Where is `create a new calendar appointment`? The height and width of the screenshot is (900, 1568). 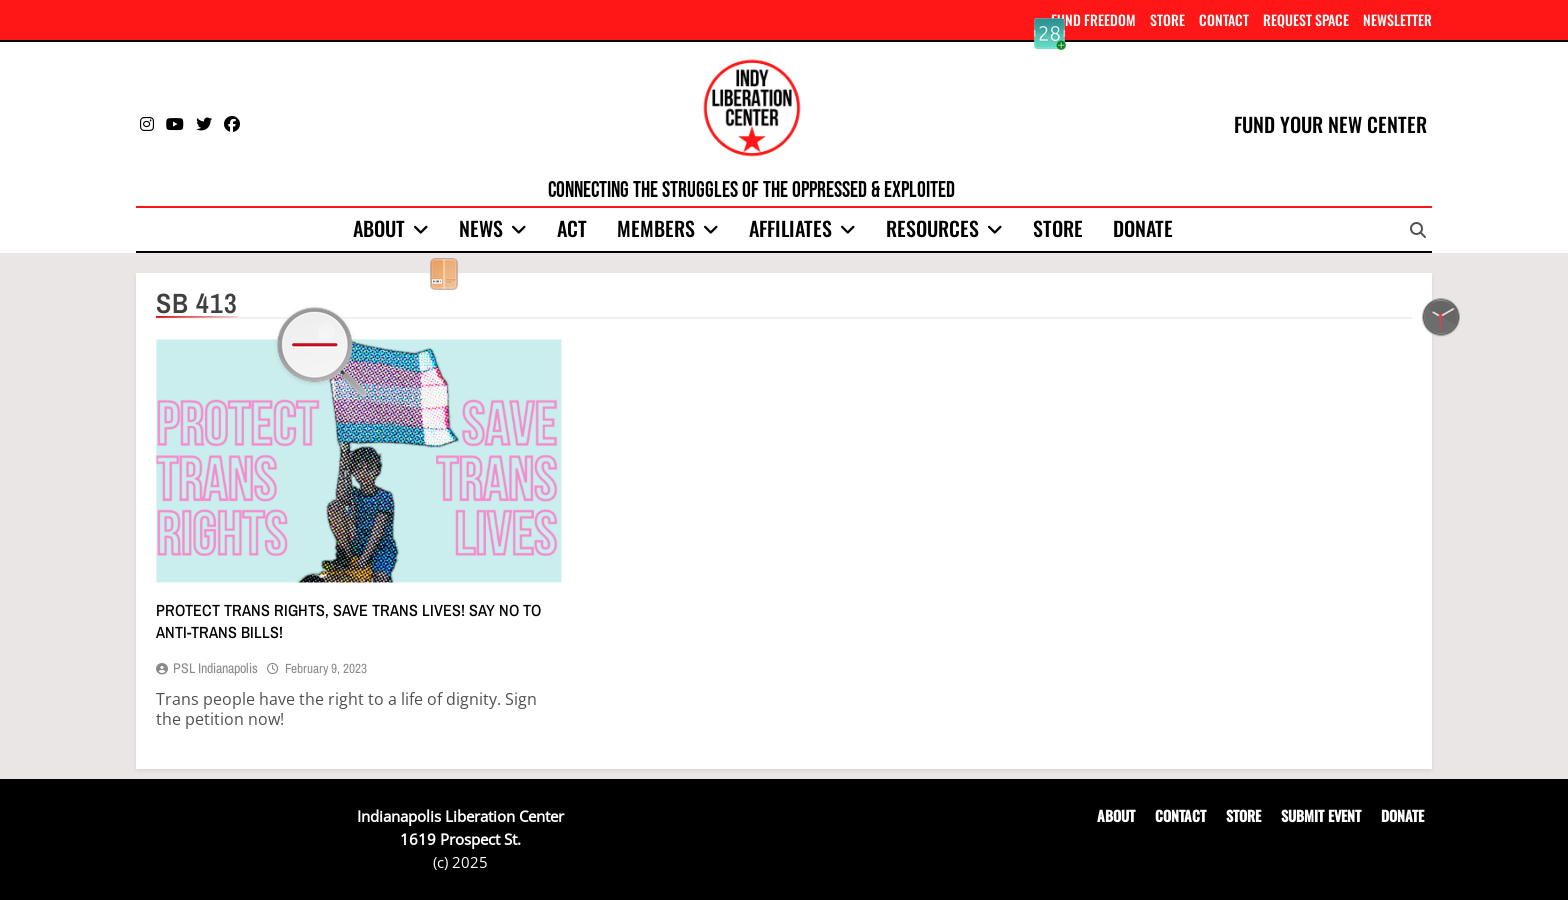
create a new calendar appointment is located at coordinates (1049, 33).